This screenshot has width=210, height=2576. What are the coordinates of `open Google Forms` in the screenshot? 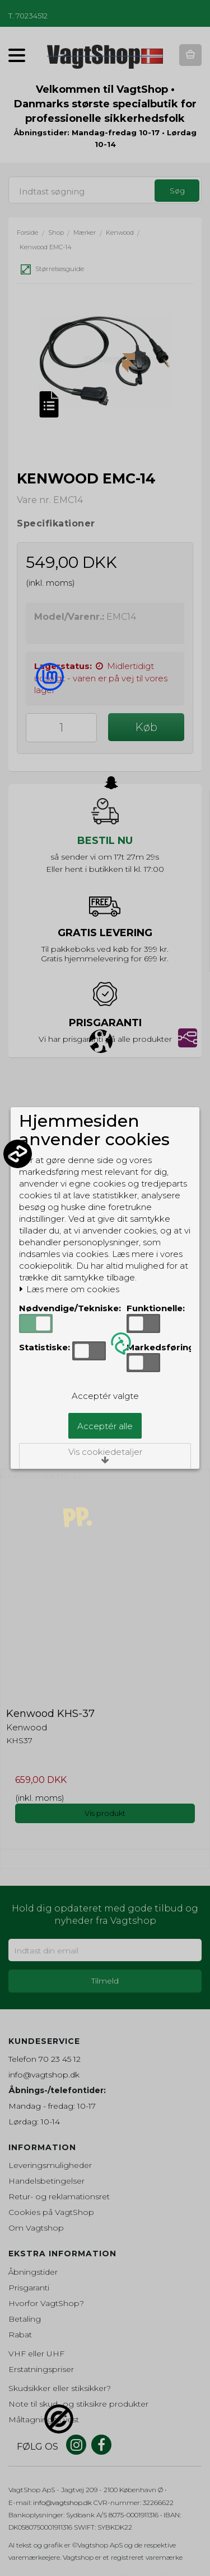 It's located at (49, 404).